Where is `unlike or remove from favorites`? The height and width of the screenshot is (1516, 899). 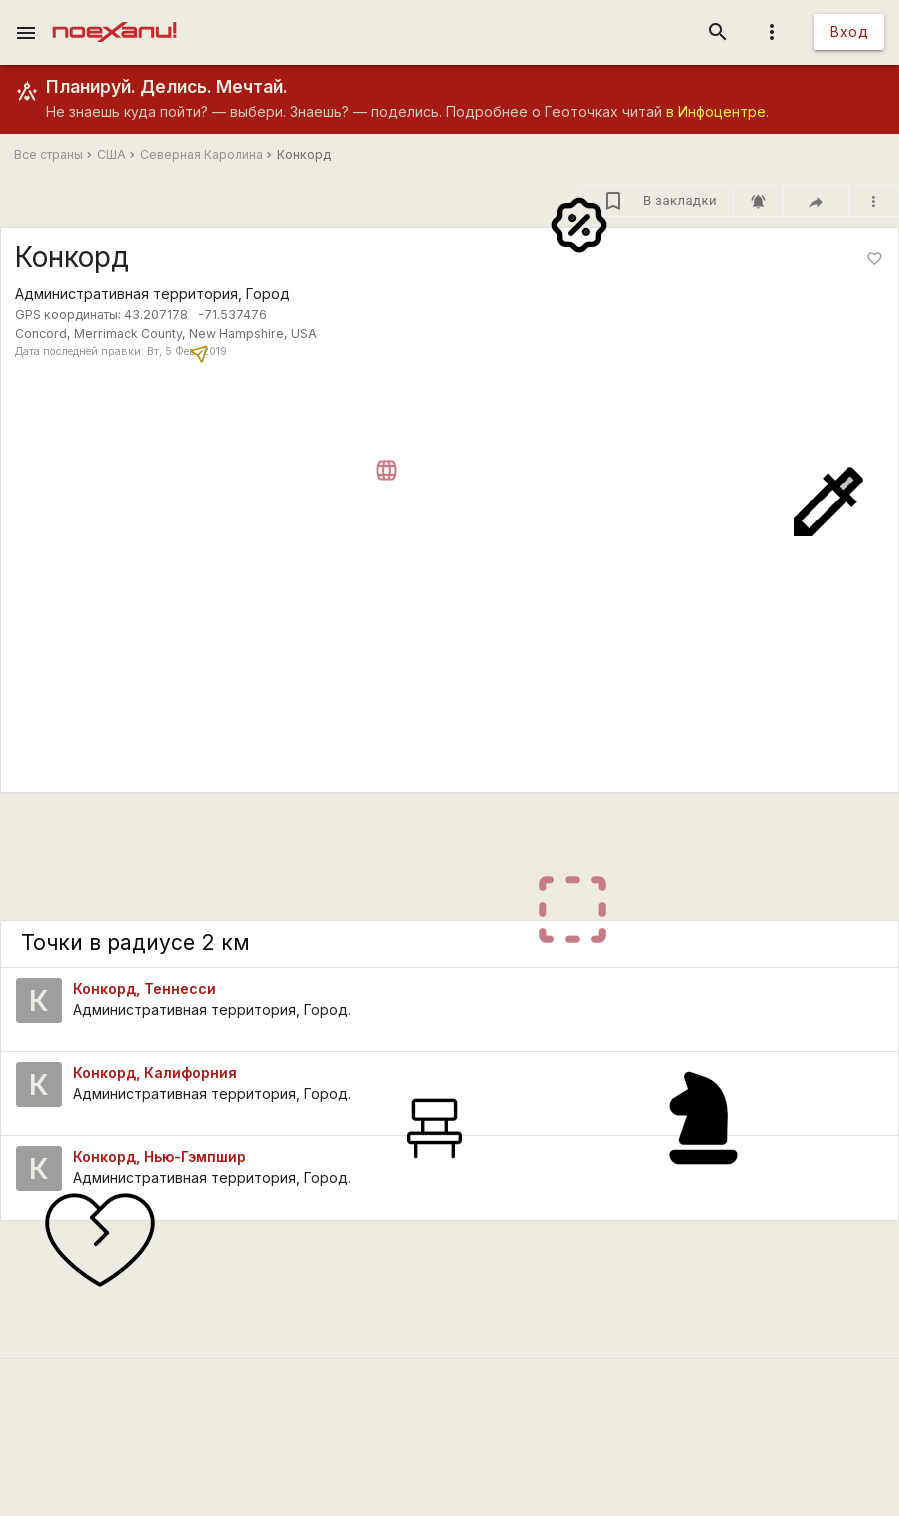
unlike or remove from favorites is located at coordinates (100, 1236).